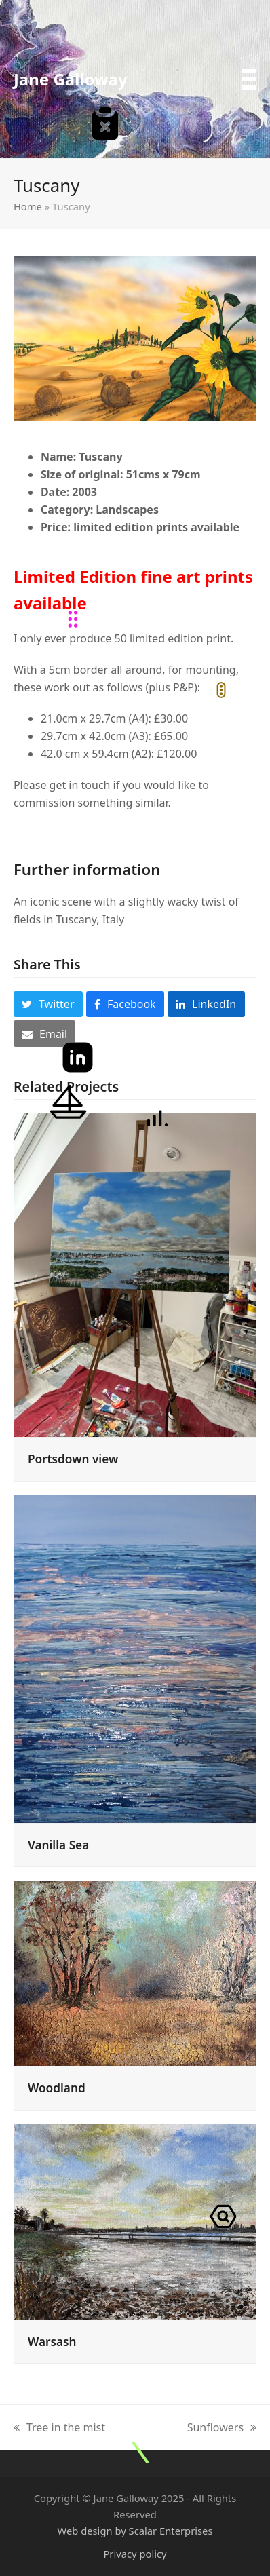  Describe the element at coordinates (68, 1104) in the screenshot. I see `access sailing or boating activities` at that location.